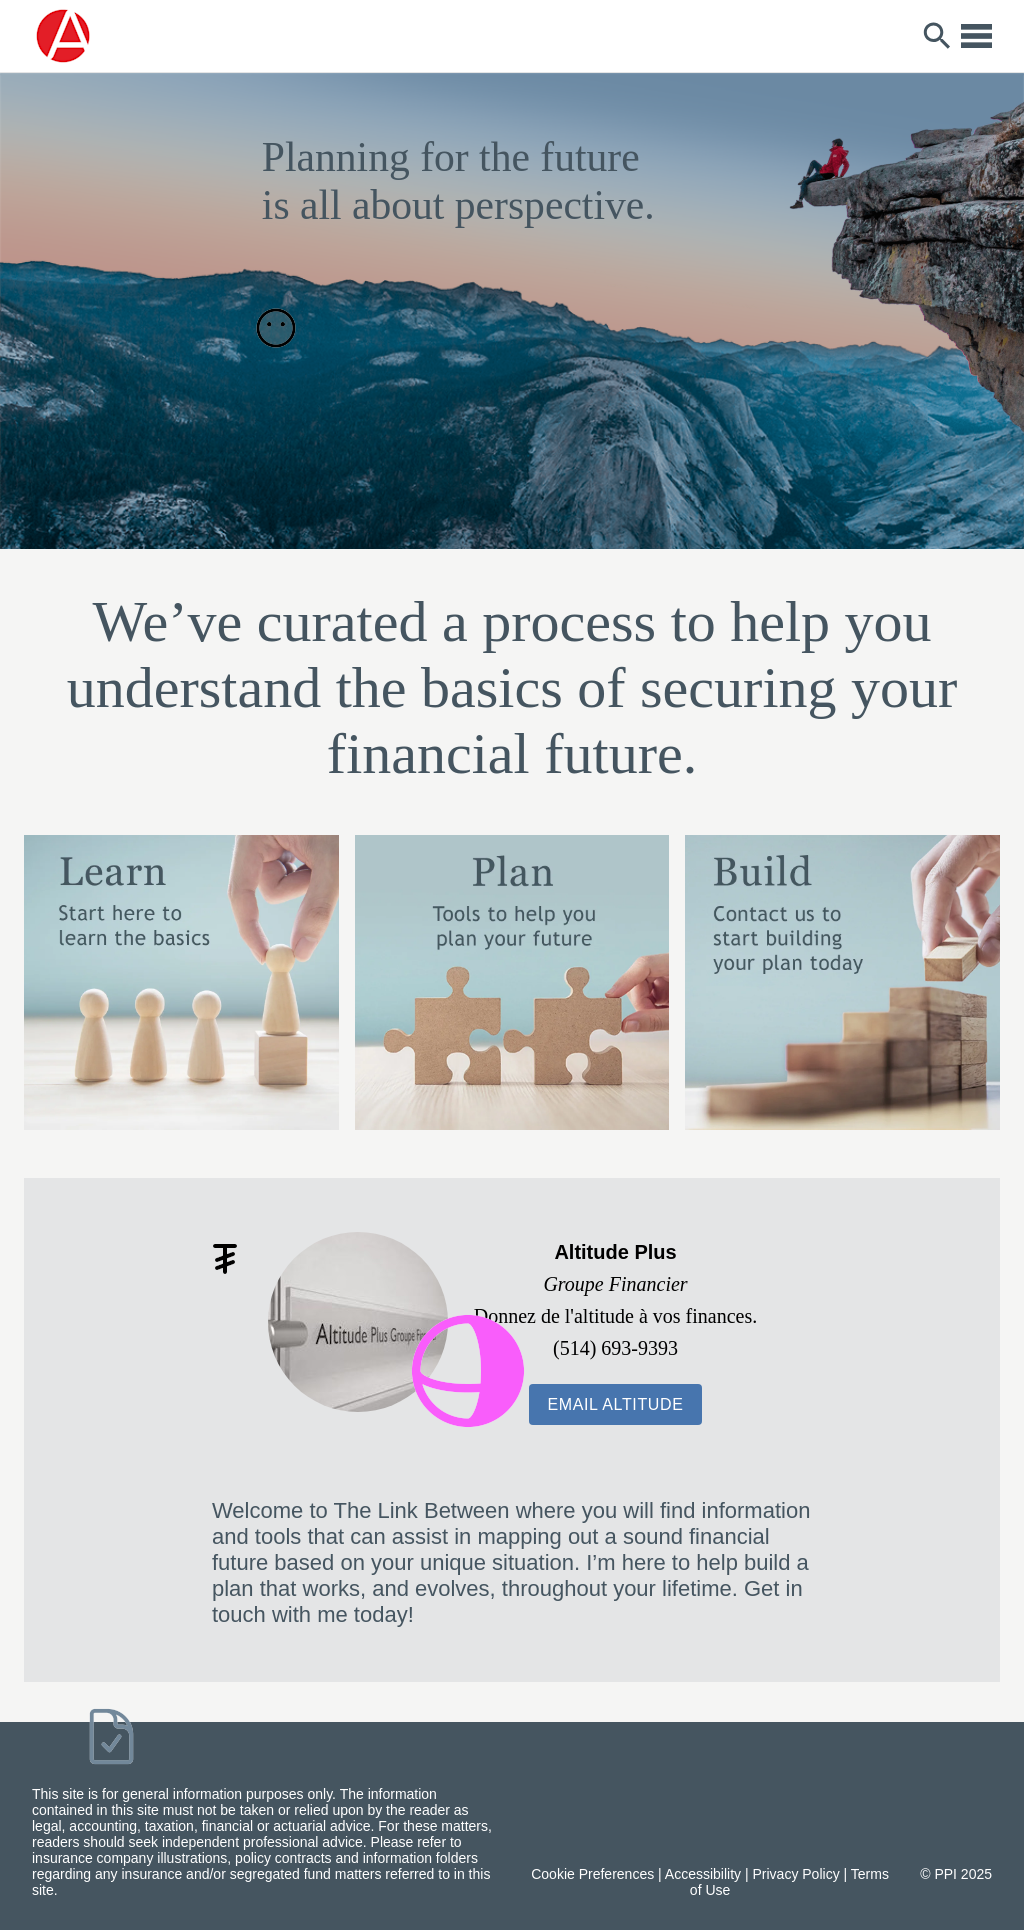  Describe the element at coordinates (468, 1371) in the screenshot. I see `indicates a 3D or globe-related feature` at that location.